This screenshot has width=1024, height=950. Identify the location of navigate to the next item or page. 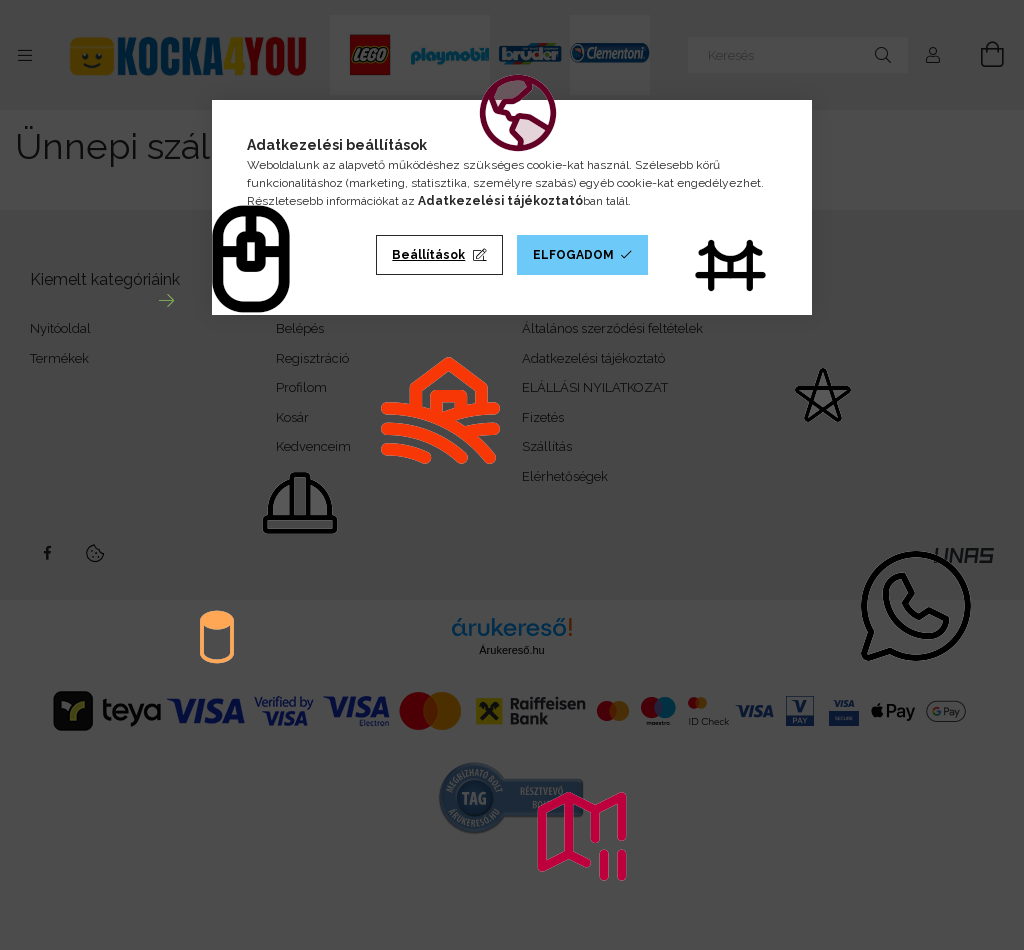
(166, 300).